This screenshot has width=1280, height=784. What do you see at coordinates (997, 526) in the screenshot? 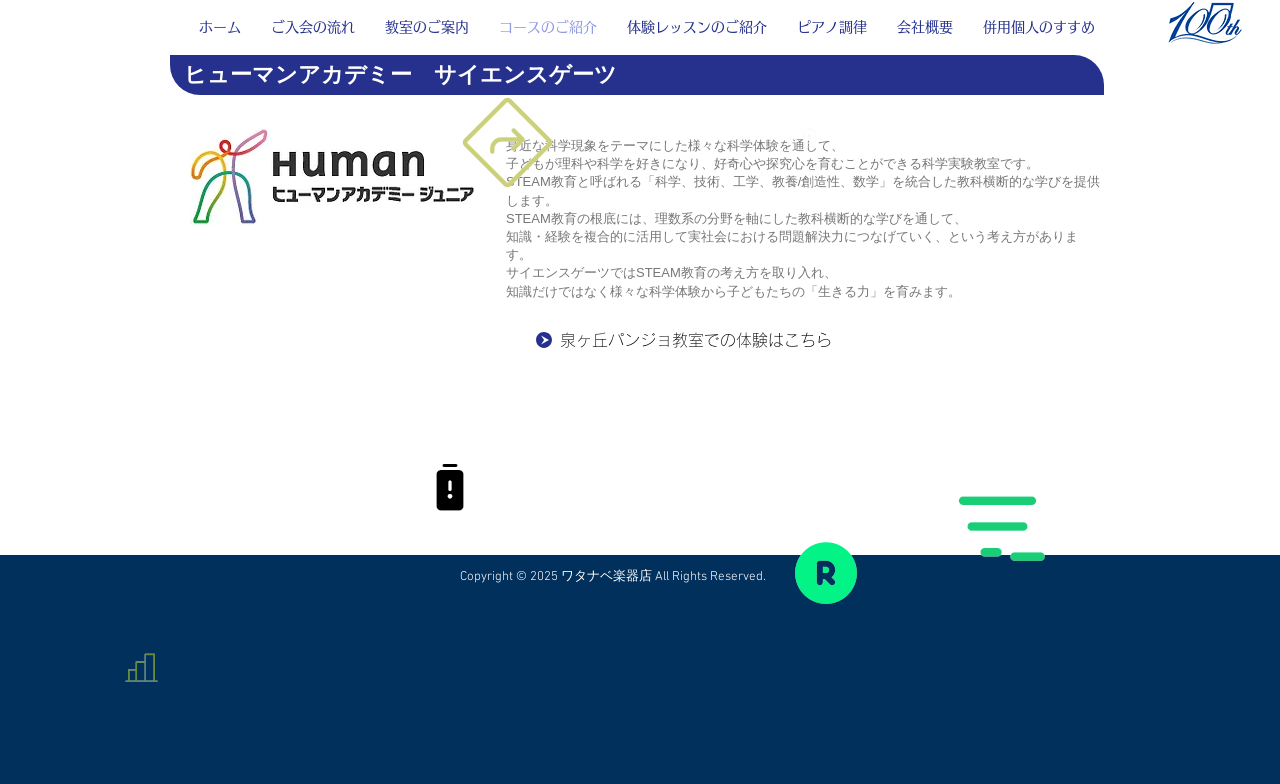
I see `remove a filter from current view` at bounding box center [997, 526].